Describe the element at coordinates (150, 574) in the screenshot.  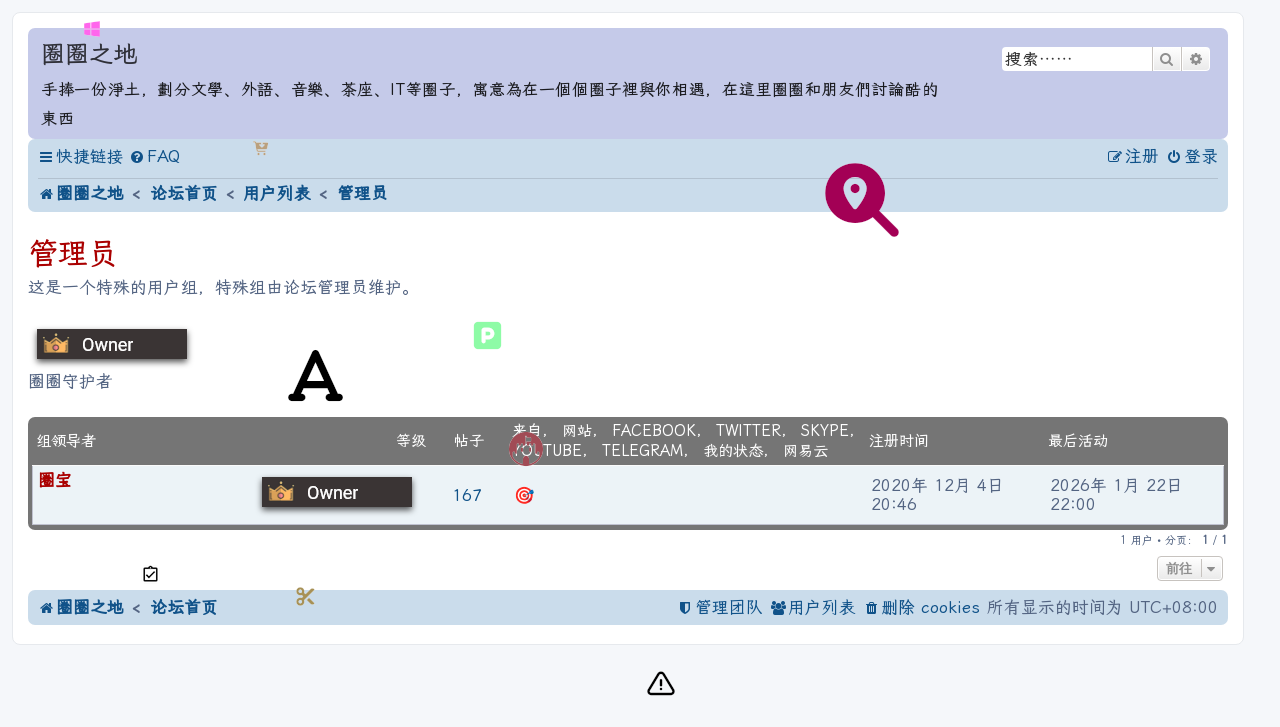
I see `task completed successfully` at that location.